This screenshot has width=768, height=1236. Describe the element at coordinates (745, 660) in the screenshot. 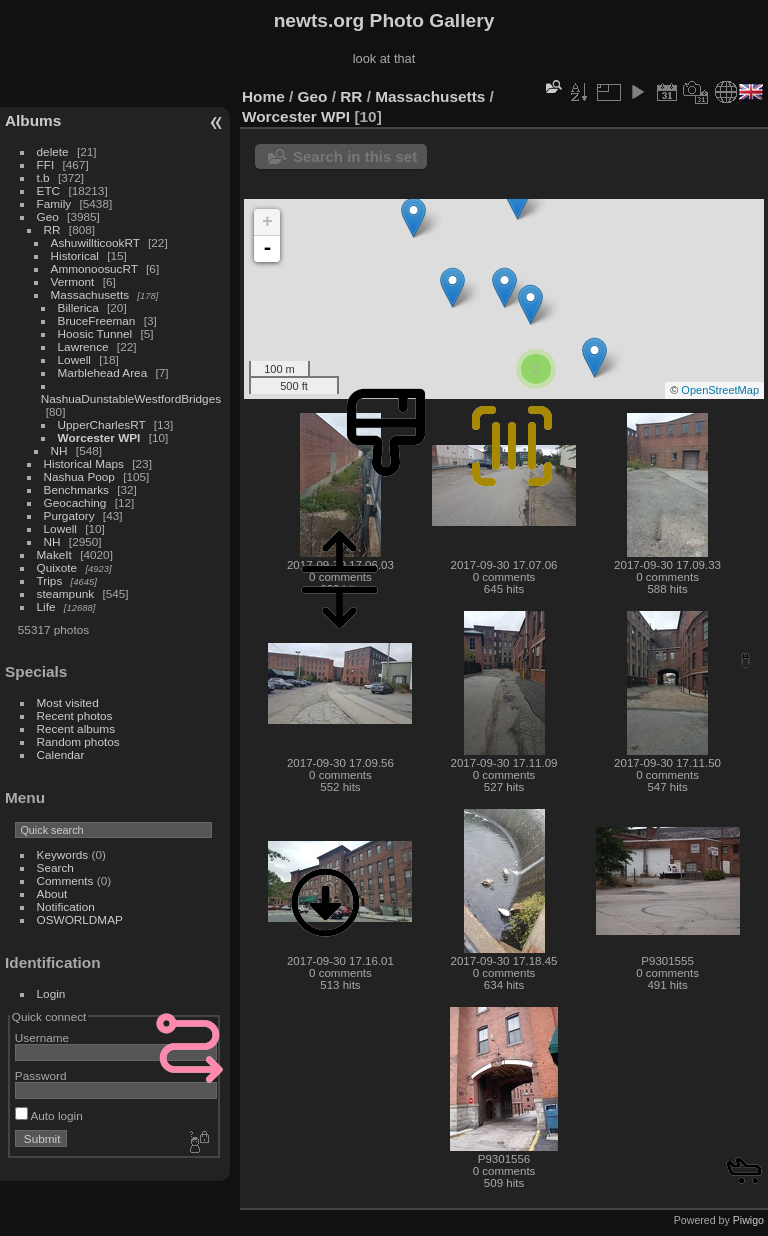

I see `connect a USB device` at that location.